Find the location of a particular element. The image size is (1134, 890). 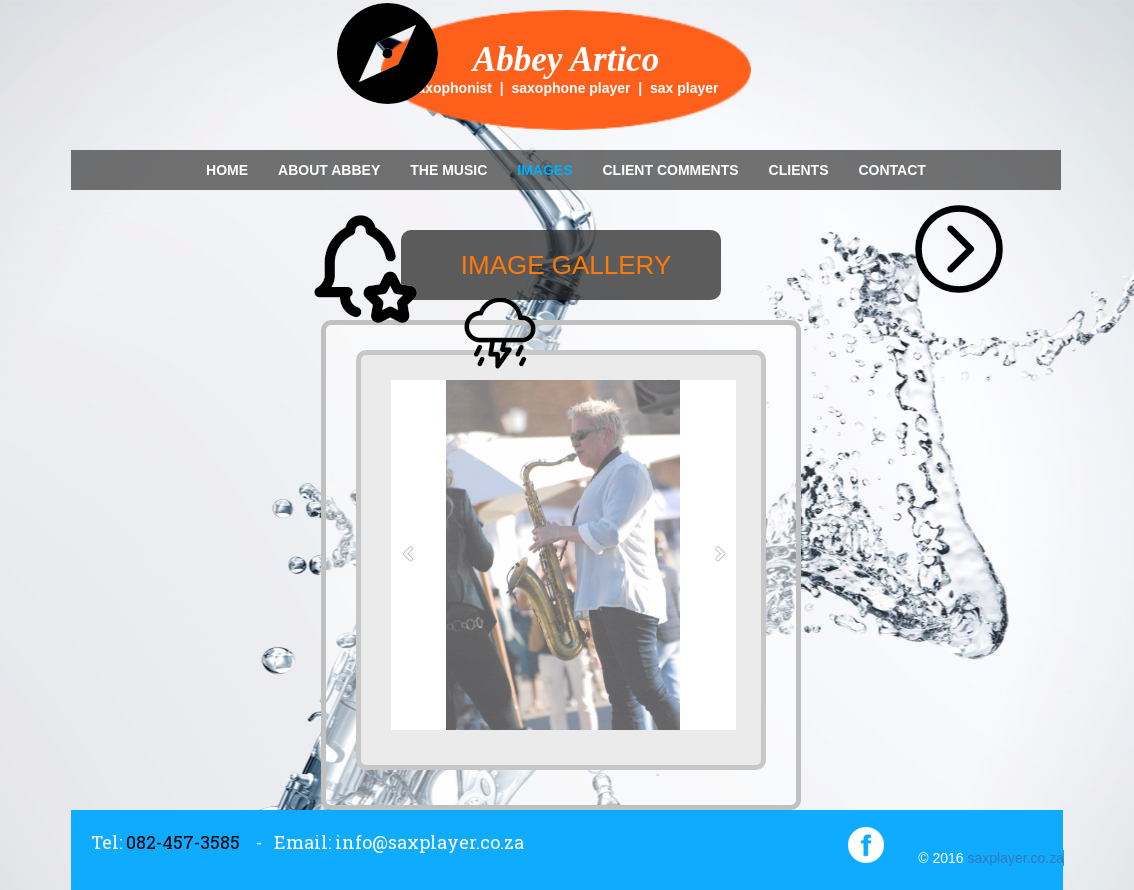

navigate to the next item or screen is located at coordinates (959, 249).